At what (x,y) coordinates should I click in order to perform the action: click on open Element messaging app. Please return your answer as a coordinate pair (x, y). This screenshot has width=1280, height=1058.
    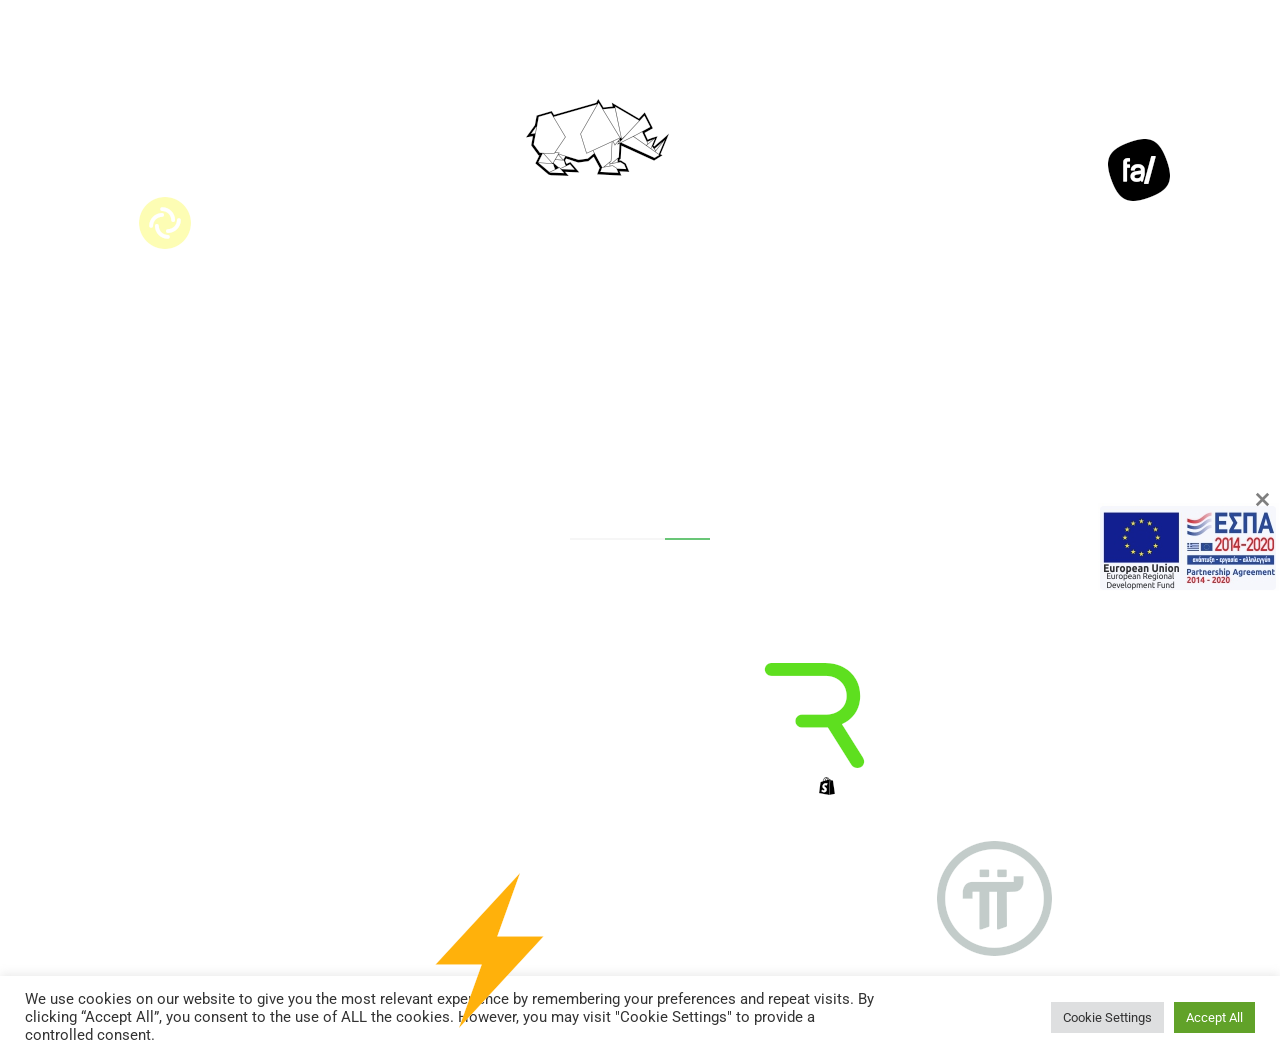
    Looking at the image, I should click on (165, 223).